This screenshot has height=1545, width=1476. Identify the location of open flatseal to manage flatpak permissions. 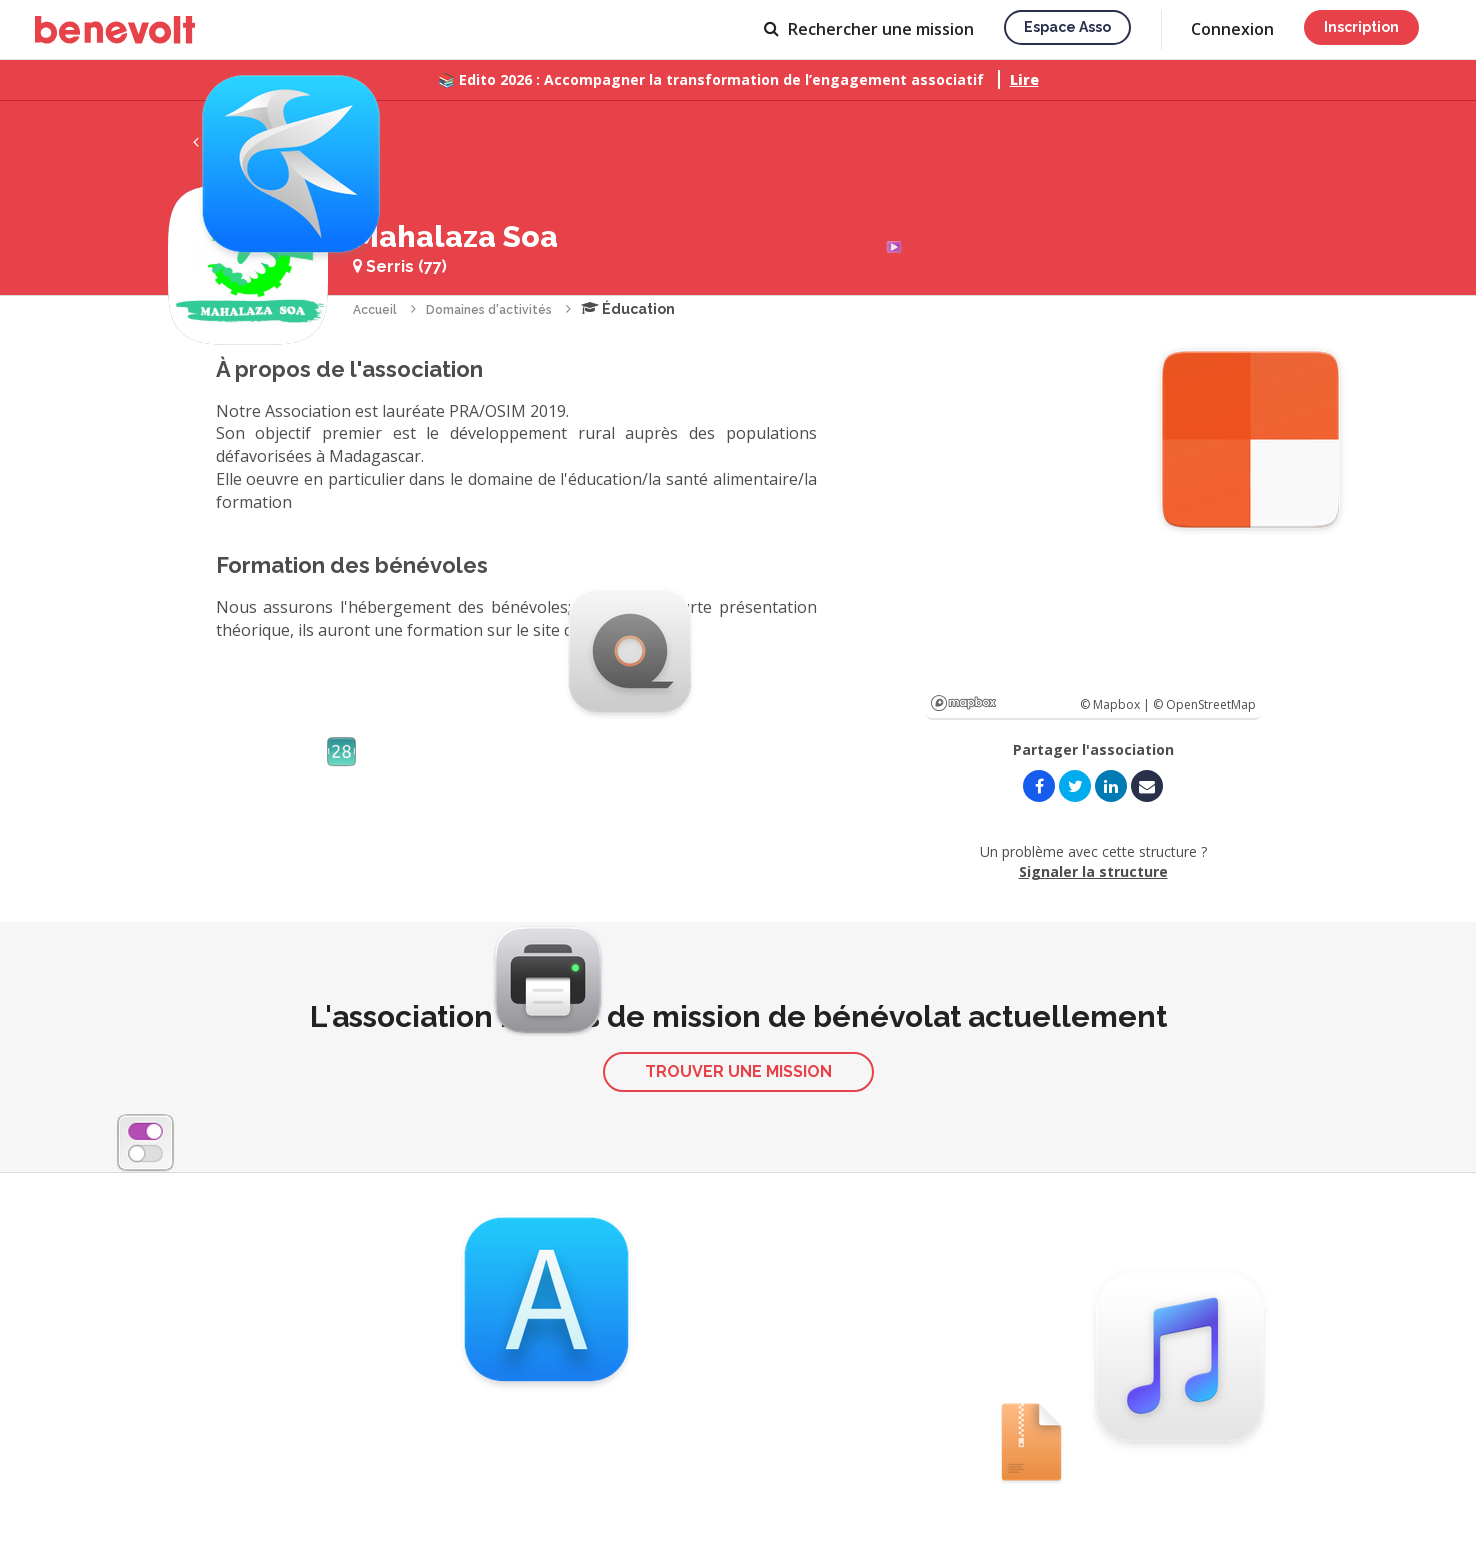
(630, 651).